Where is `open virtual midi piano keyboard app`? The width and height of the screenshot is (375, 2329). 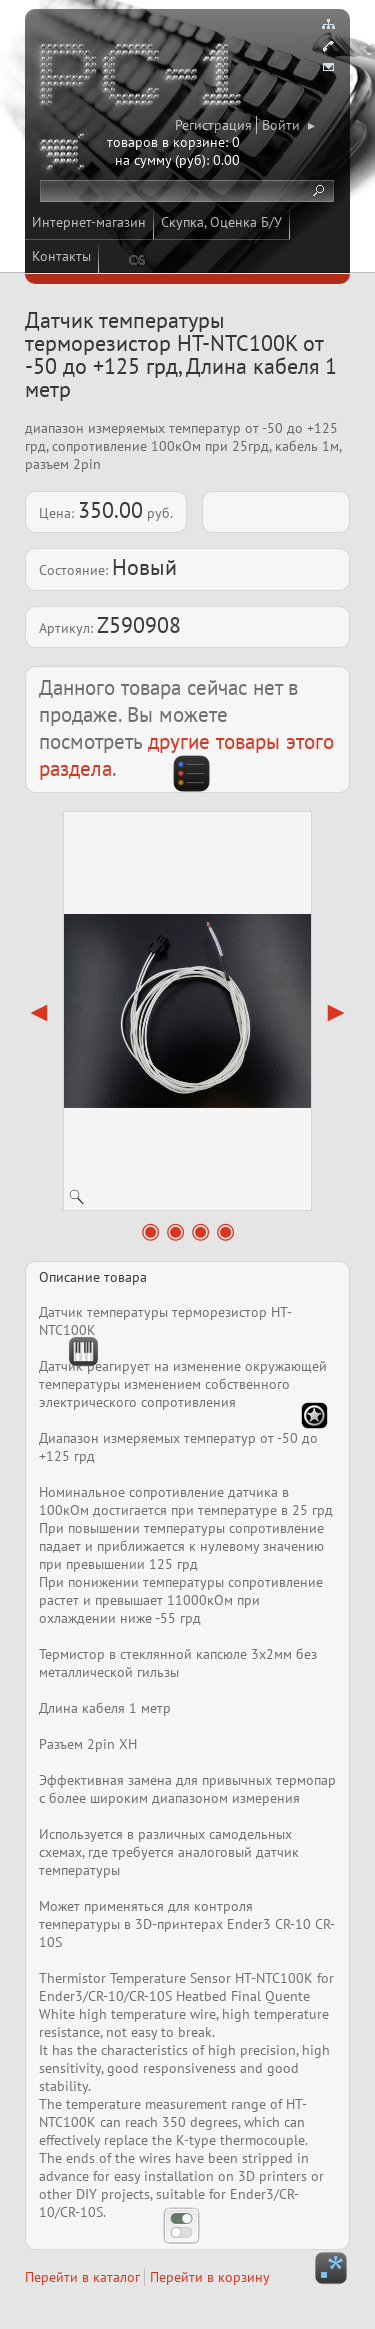 open virtual midi piano keyboard app is located at coordinates (83, 1351).